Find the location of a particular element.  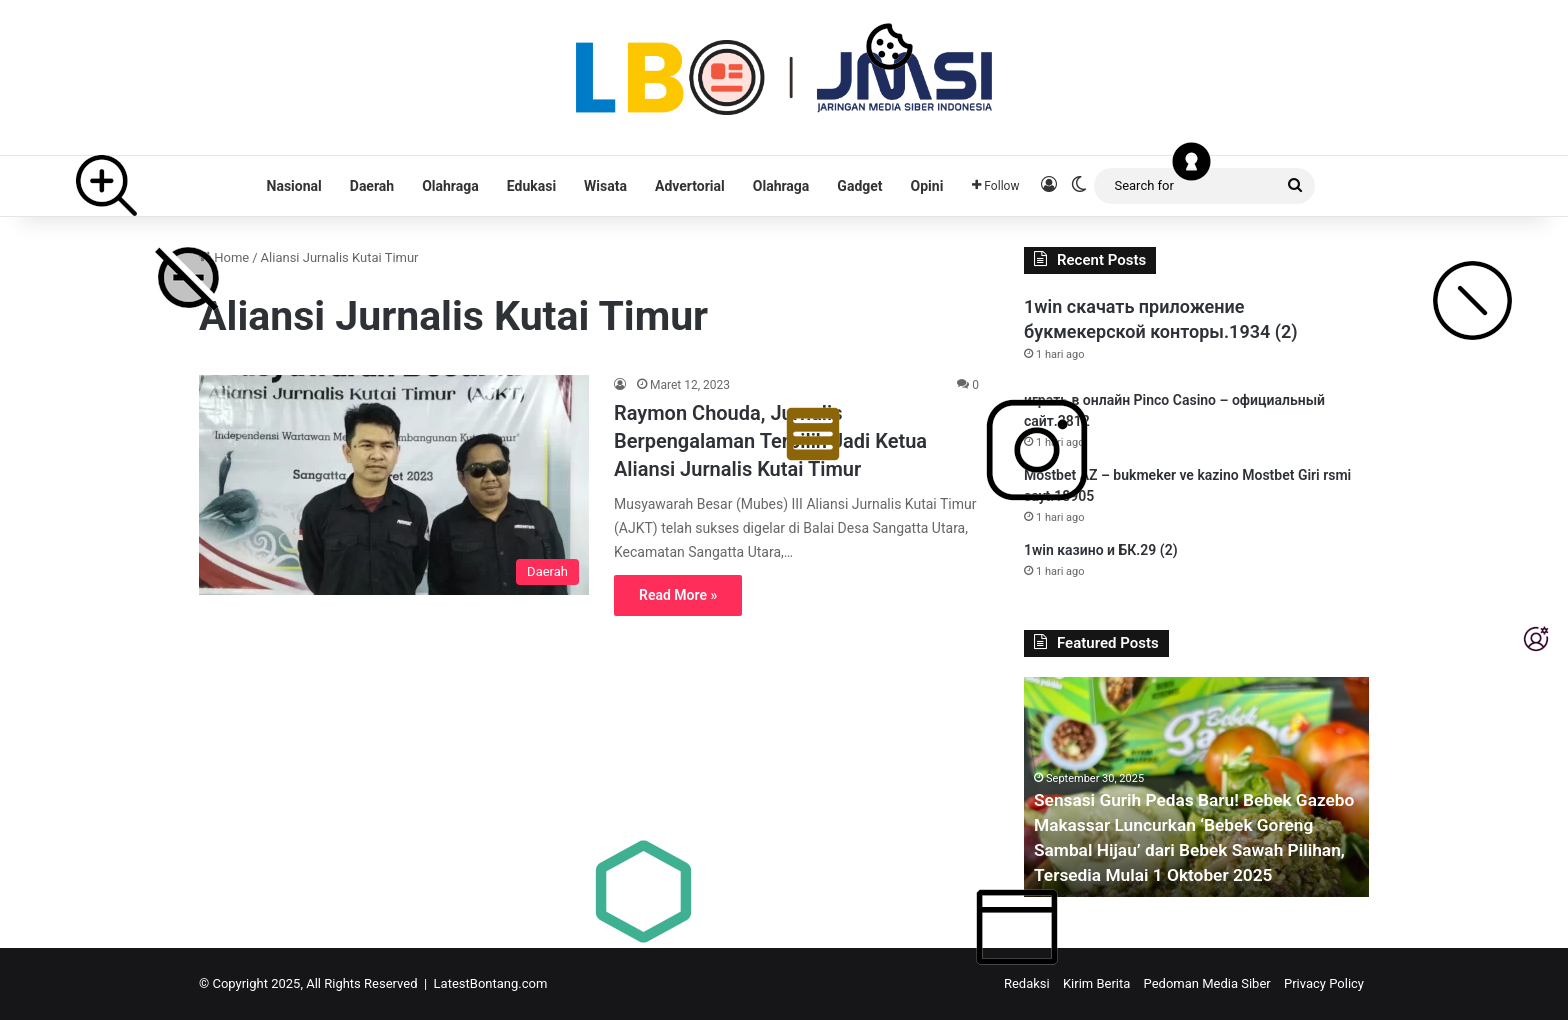

view list of items is located at coordinates (813, 434).